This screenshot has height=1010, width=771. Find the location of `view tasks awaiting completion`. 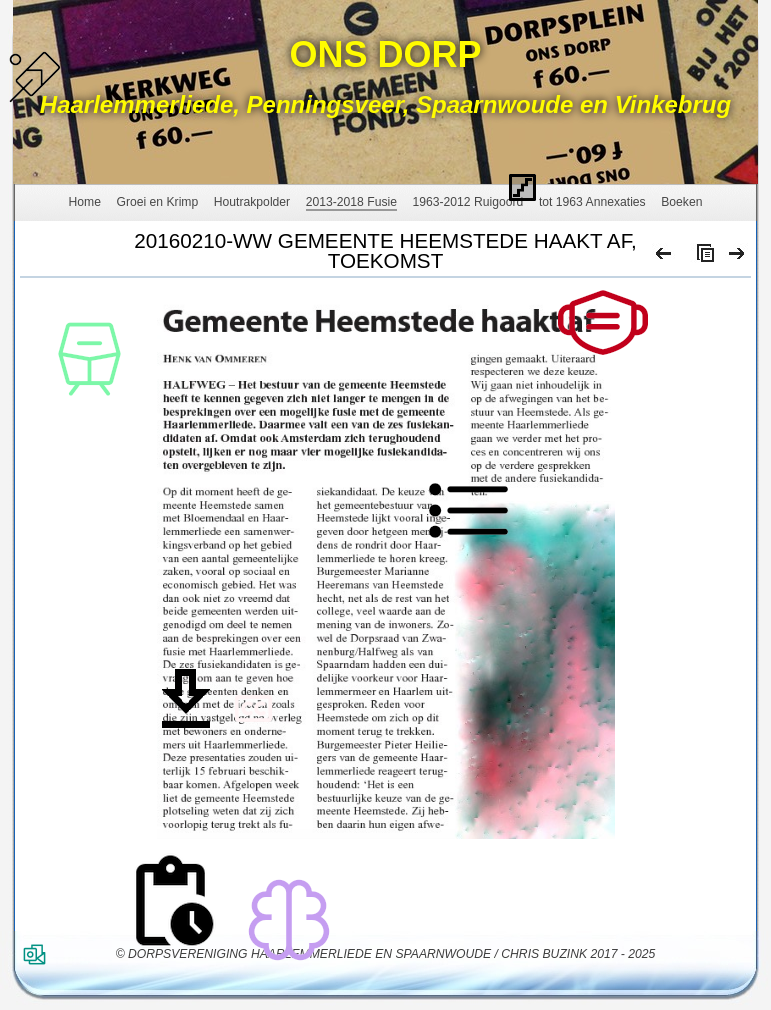

view tasks awaiting completion is located at coordinates (170, 902).